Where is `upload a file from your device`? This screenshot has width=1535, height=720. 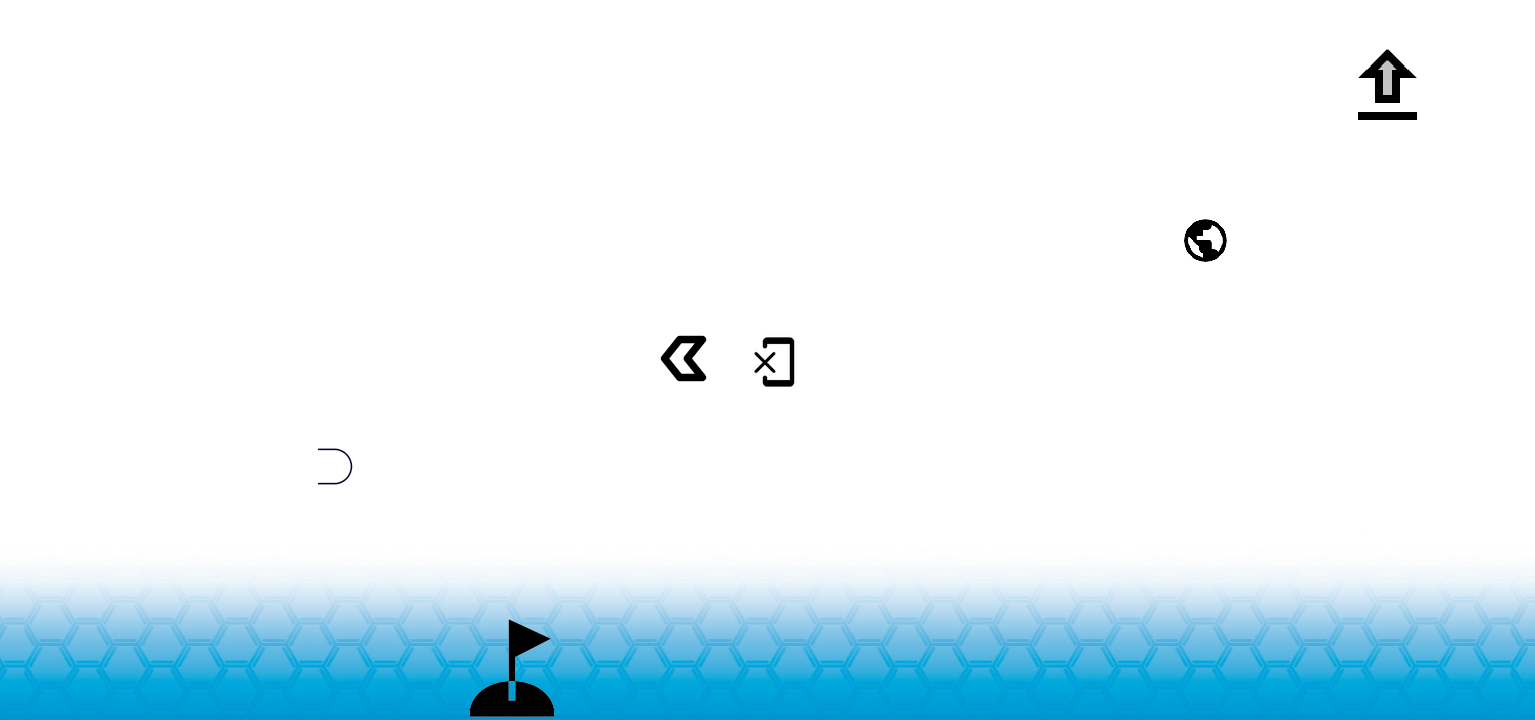
upload a file from your device is located at coordinates (1387, 86).